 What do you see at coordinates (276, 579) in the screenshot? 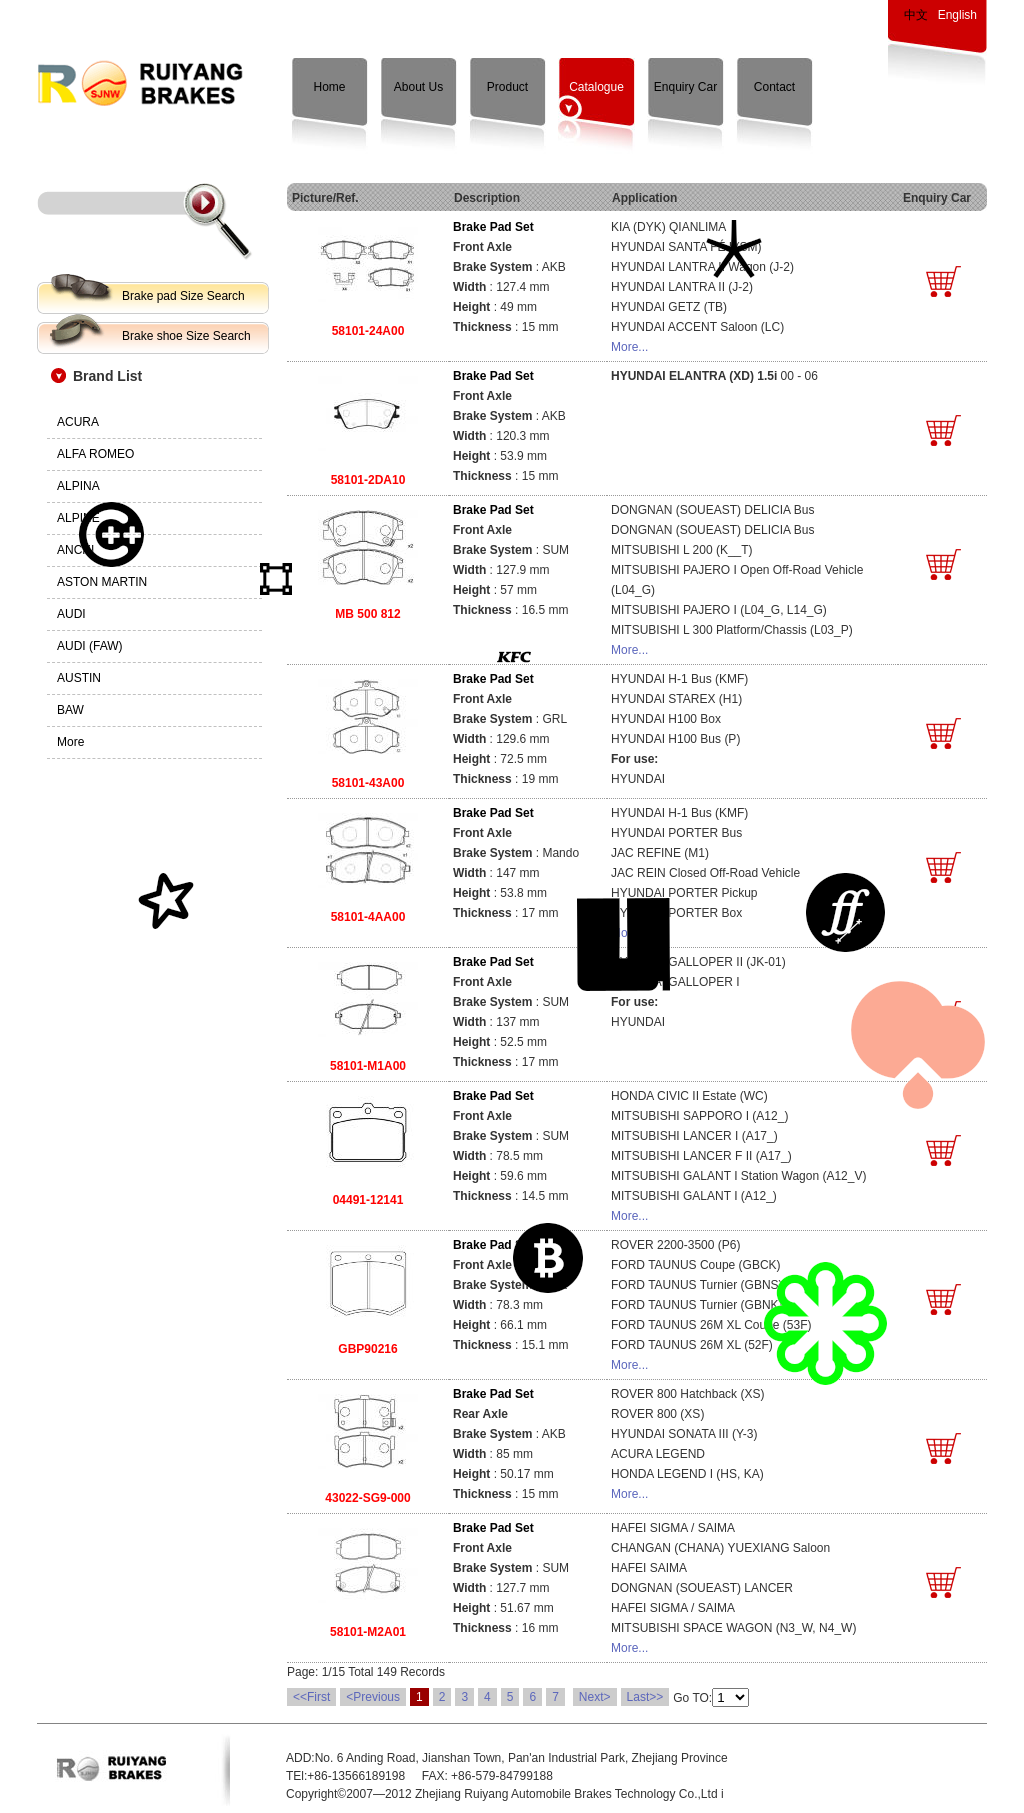
I see `material design icons brand logo` at bounding box center [276, 579].